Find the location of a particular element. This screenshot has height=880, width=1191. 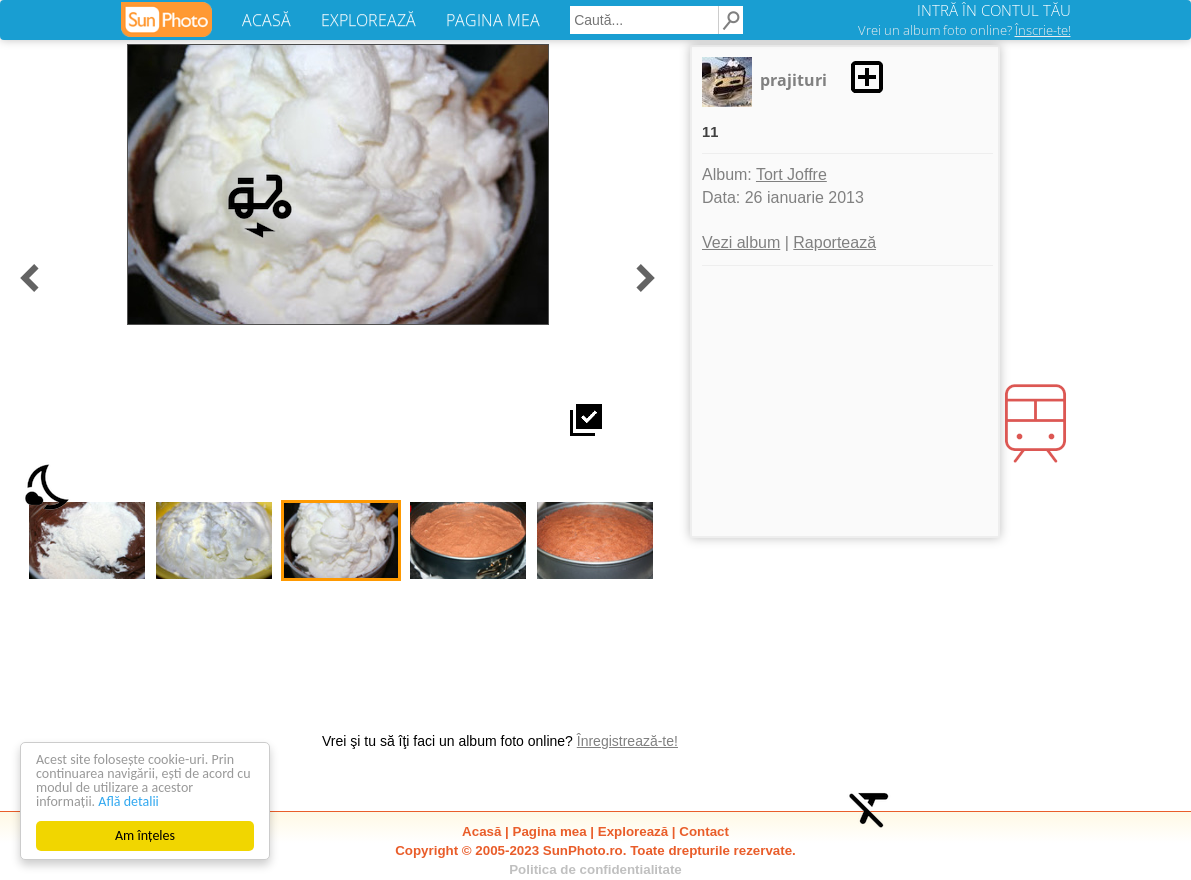

clear text formatting is located at coordinates (870, 808).